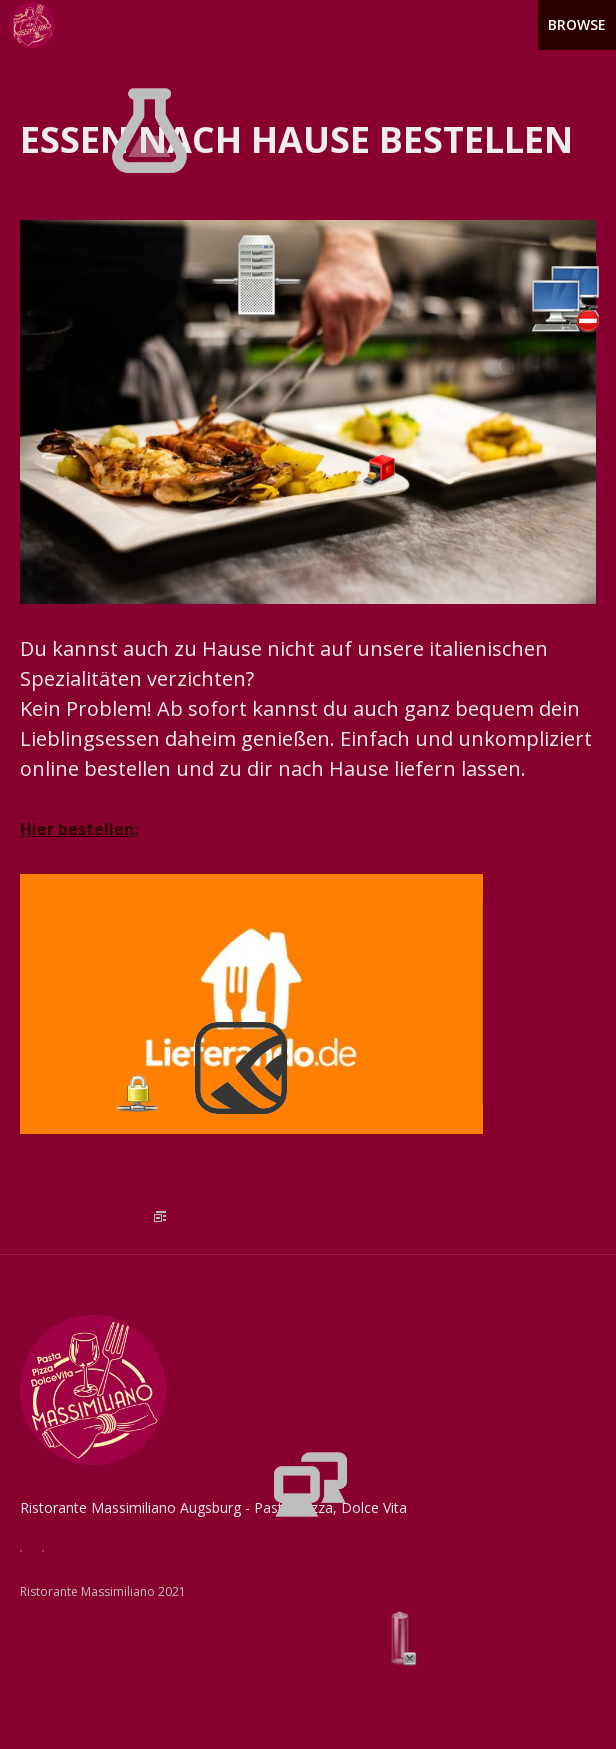  Describe the element at coordinates (379, 470) in the screenshot. I see `indicates a software package repository` at that location.